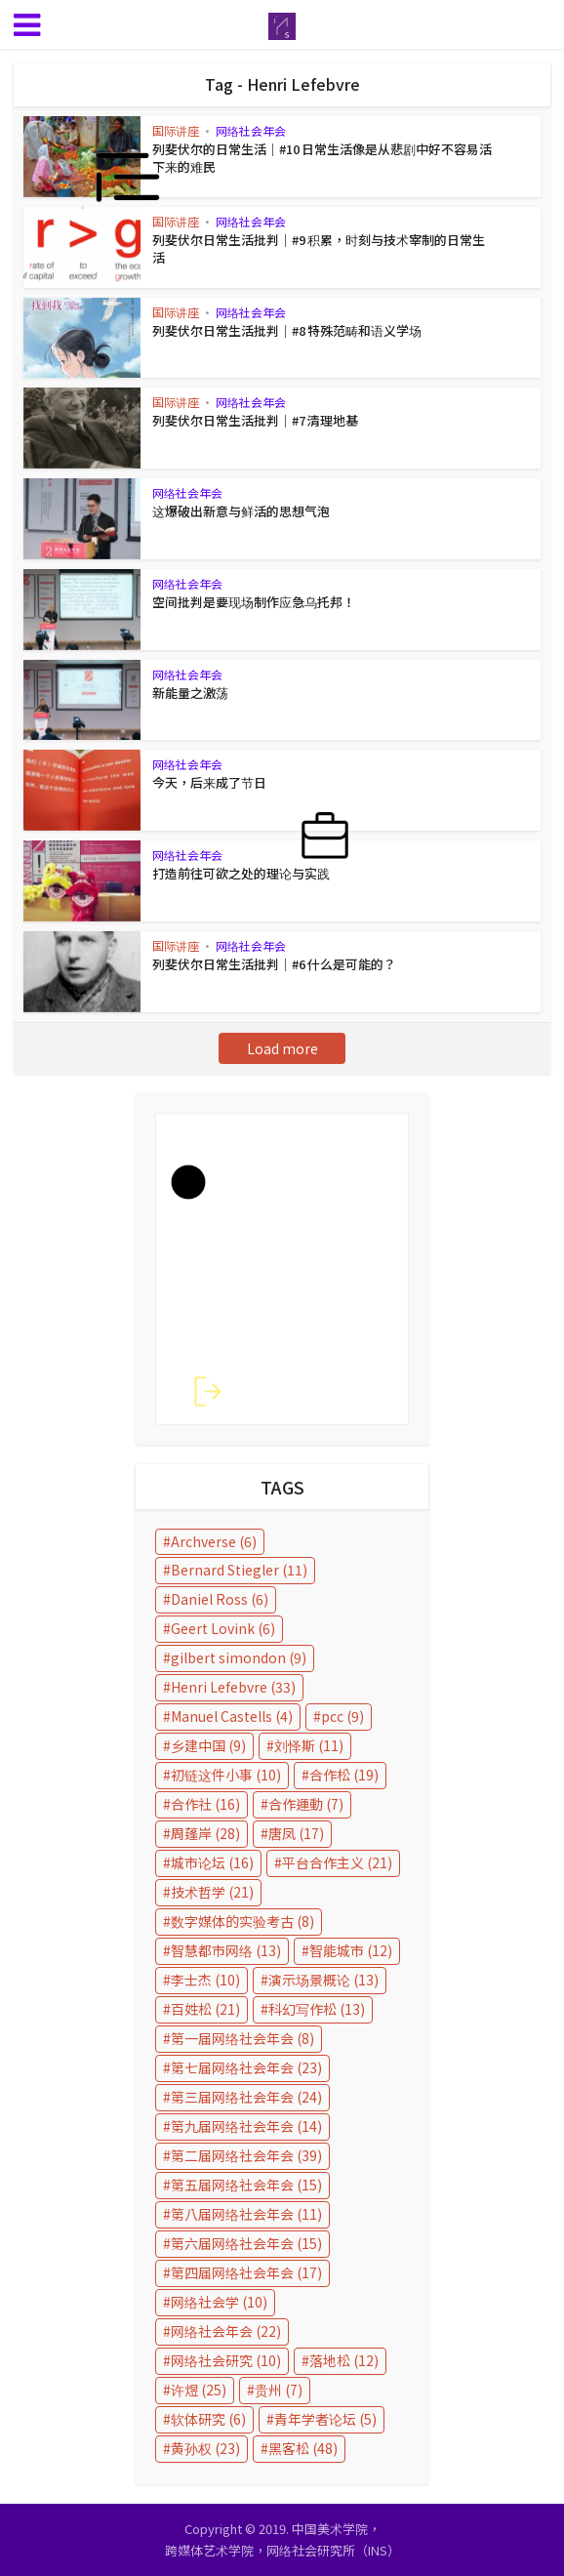 This screenshot has width=564, height=2576. What do you see at coordinates (207, 1391) in the screenshot?
I see `sign out of your account` at bounding box center [207, 1391].